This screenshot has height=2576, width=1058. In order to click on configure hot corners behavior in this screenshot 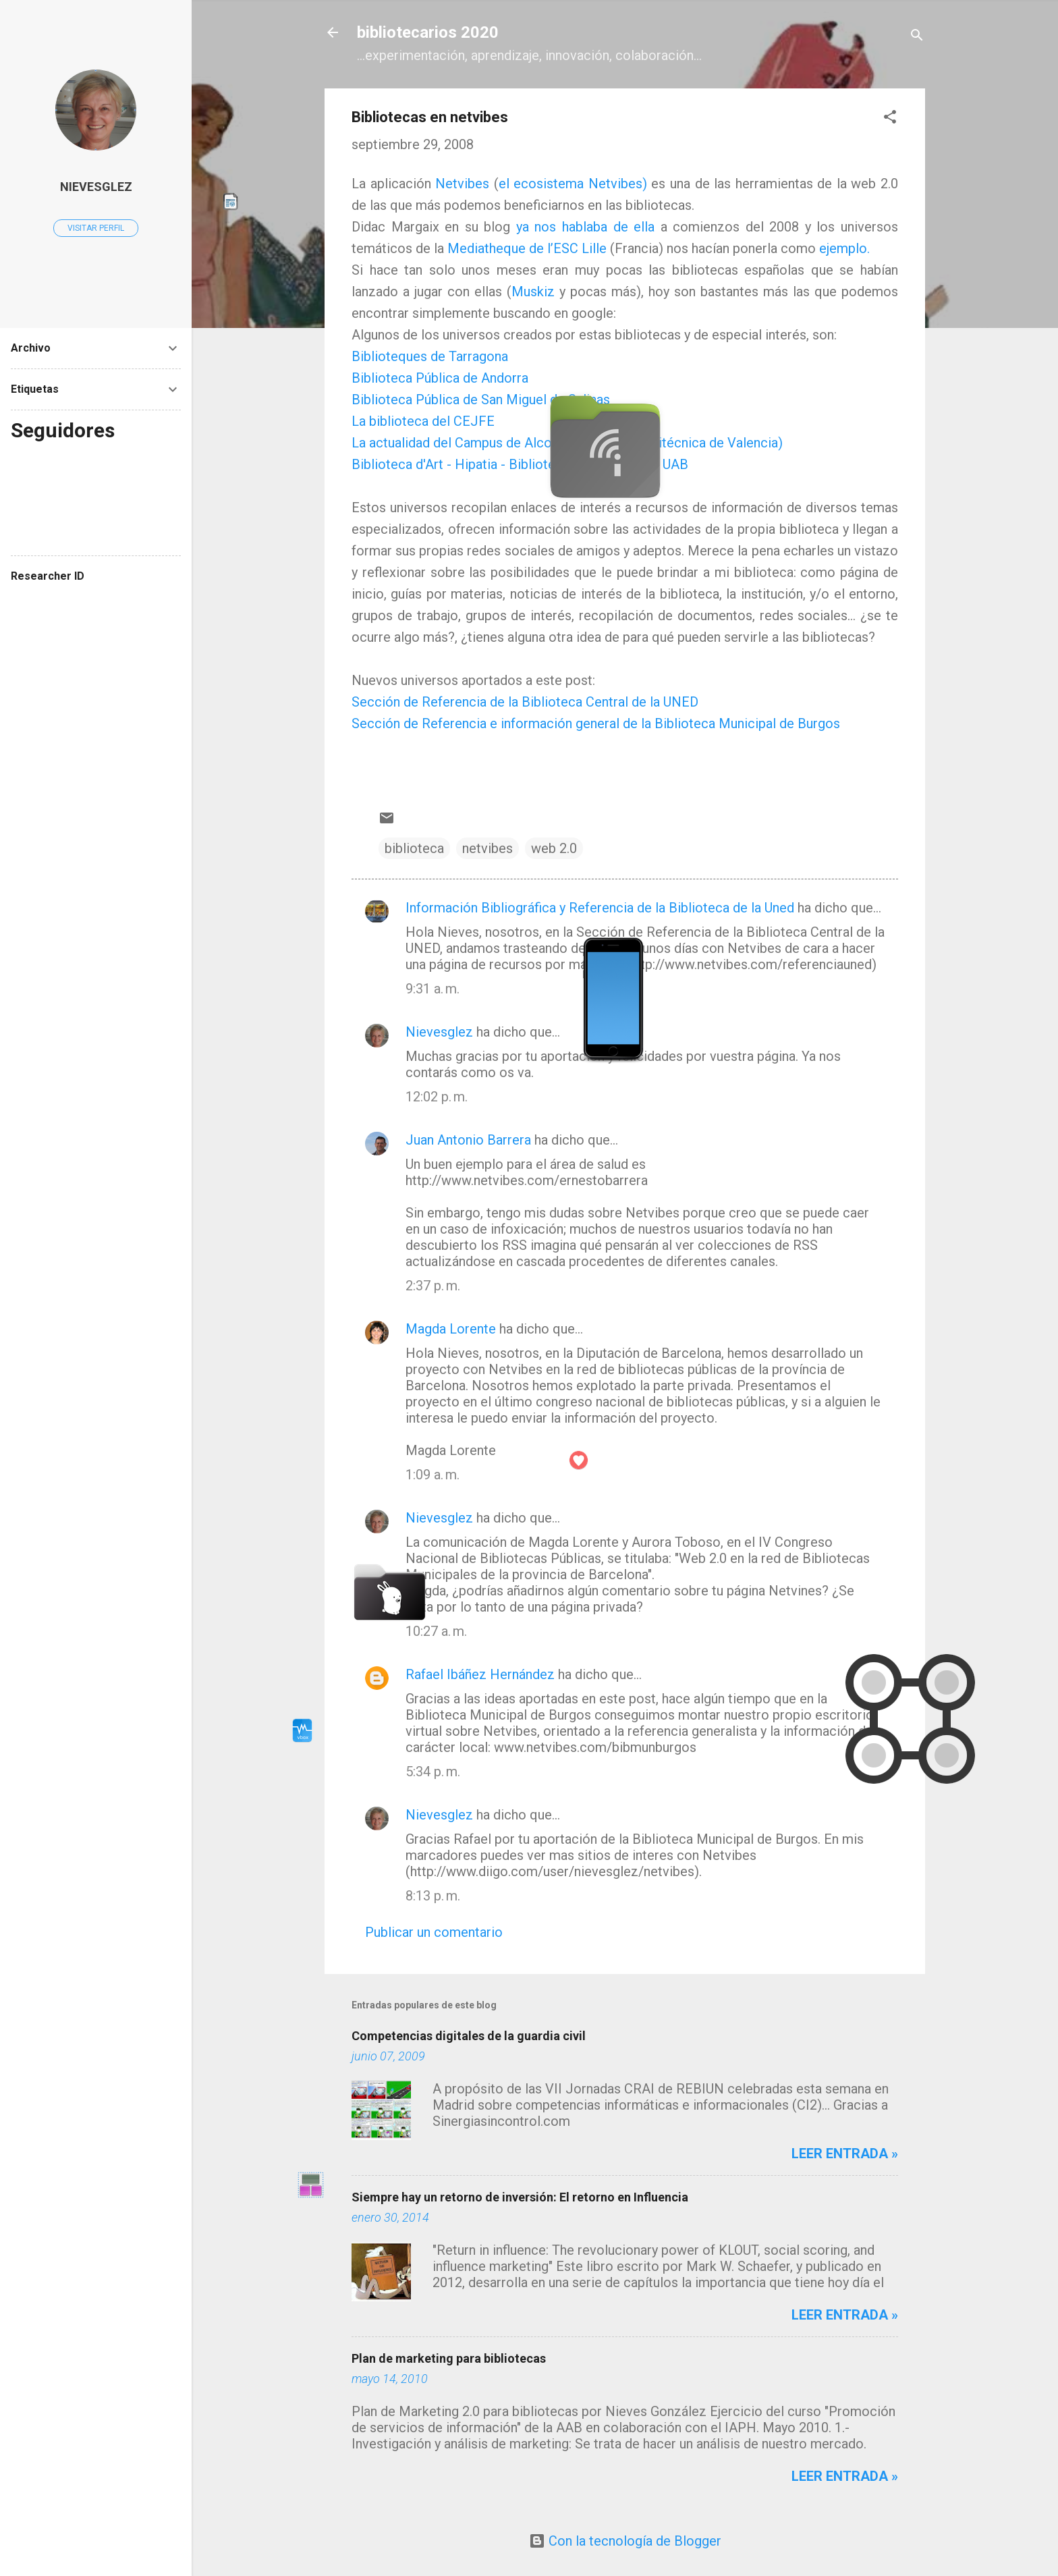, I will do `click(910, 1719)`.